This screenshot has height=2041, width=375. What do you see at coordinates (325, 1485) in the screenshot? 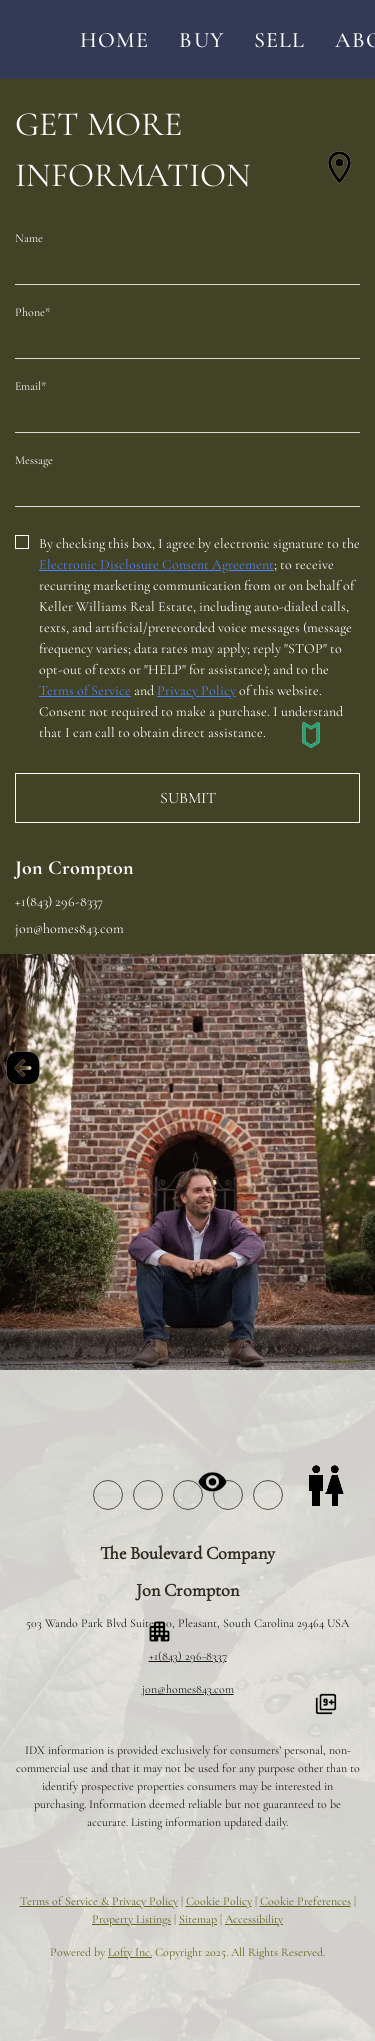
I see `indicates restroom or bathroom facilities` at bounding box center [325, 1485].